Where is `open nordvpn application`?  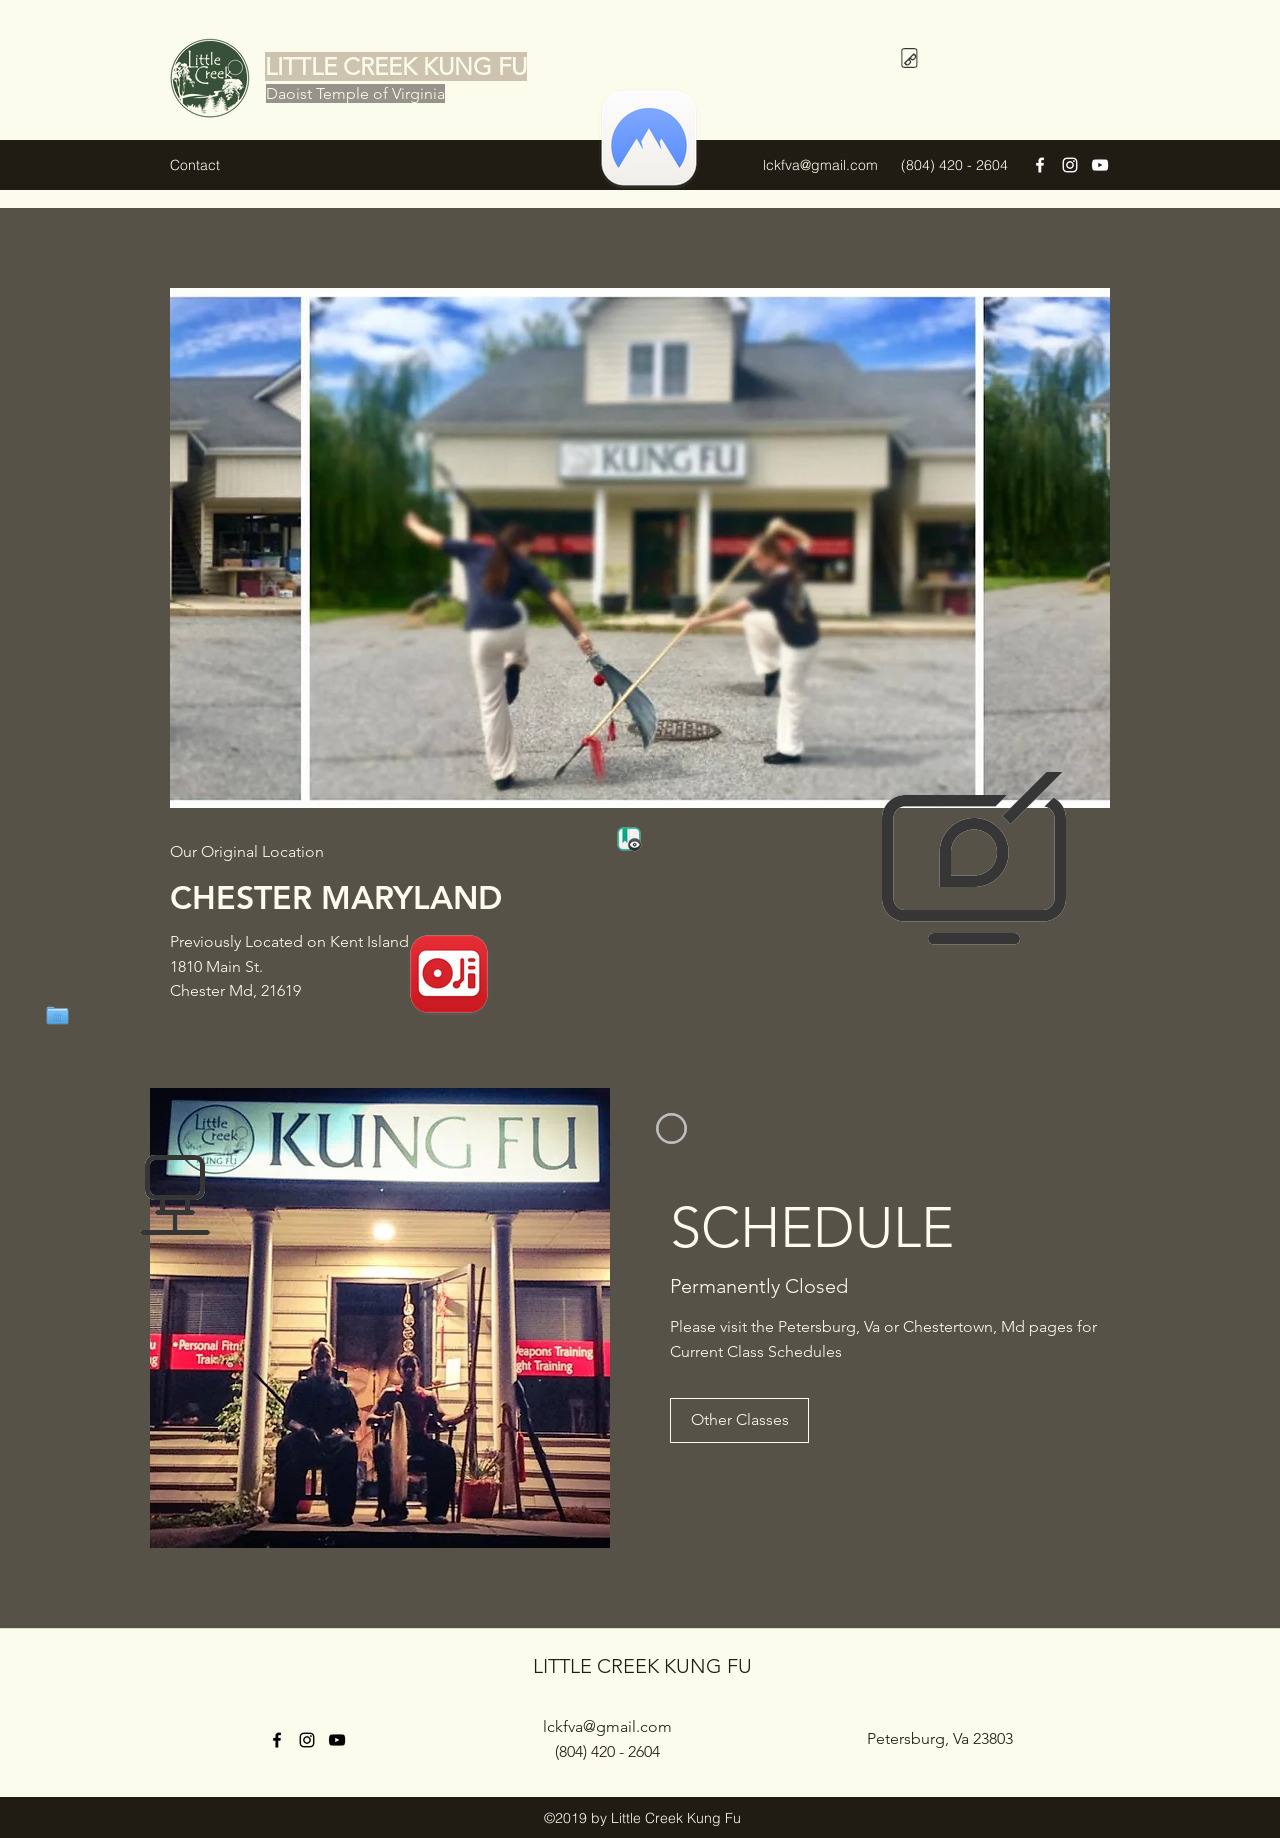 open nordvpn application is located at coordinates (649, 138).